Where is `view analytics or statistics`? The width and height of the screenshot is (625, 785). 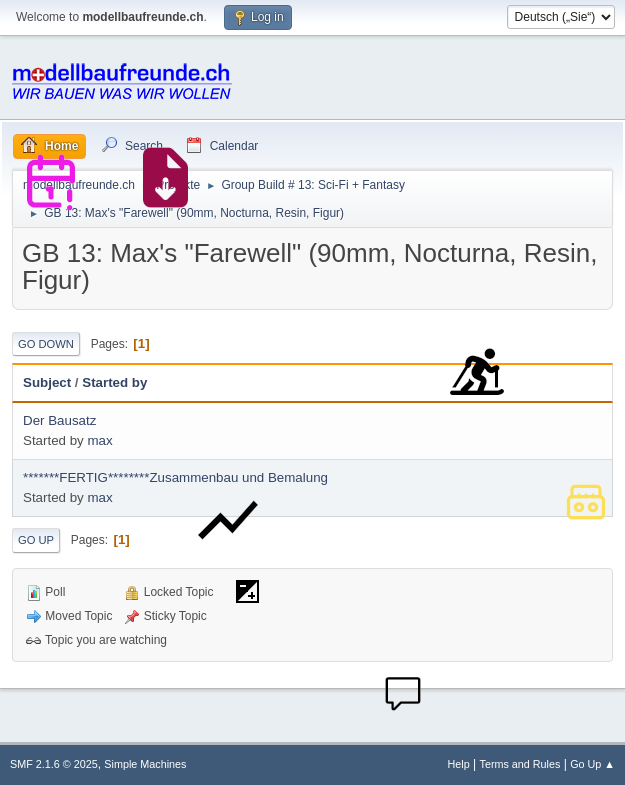
view analytics or statistics is located at coordinates (228, 520).